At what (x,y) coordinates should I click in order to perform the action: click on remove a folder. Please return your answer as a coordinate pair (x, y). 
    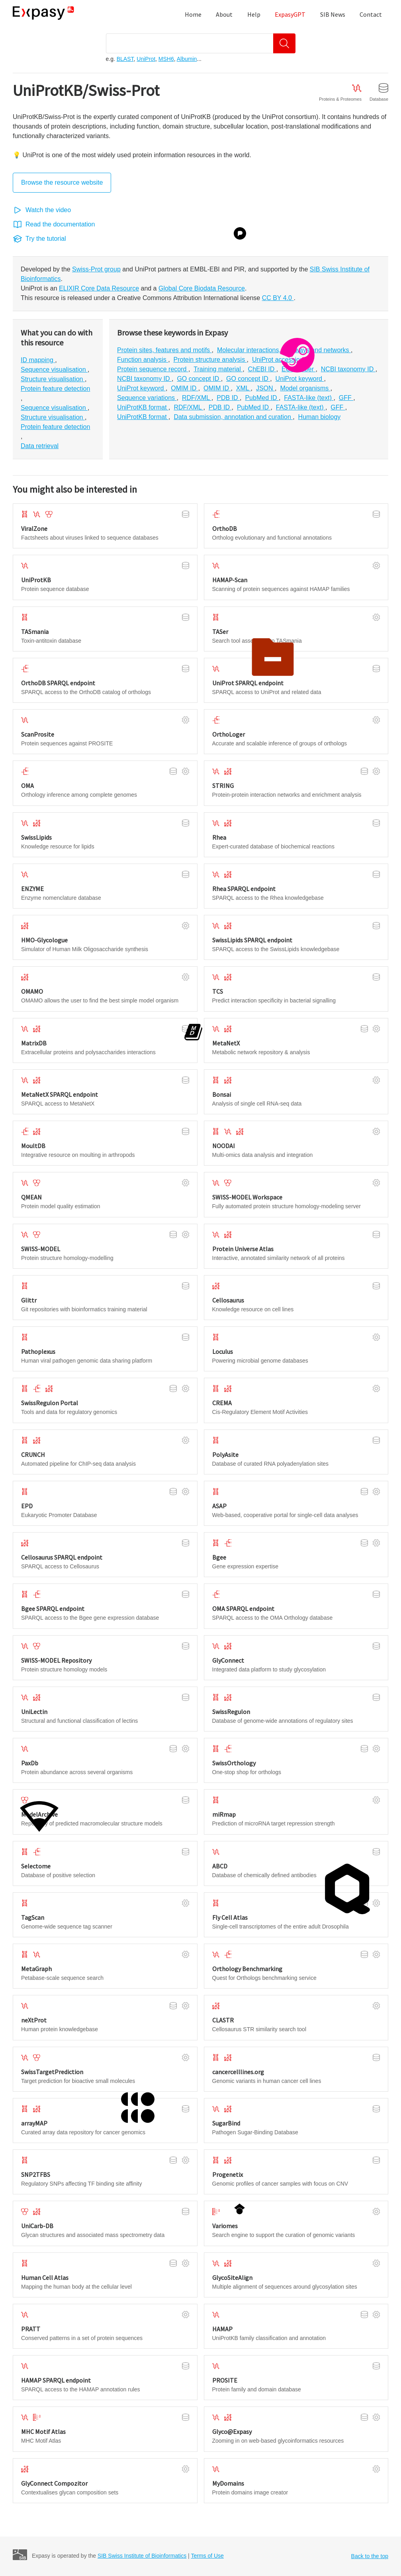
    Looking at the image, I should click on (273, 657).